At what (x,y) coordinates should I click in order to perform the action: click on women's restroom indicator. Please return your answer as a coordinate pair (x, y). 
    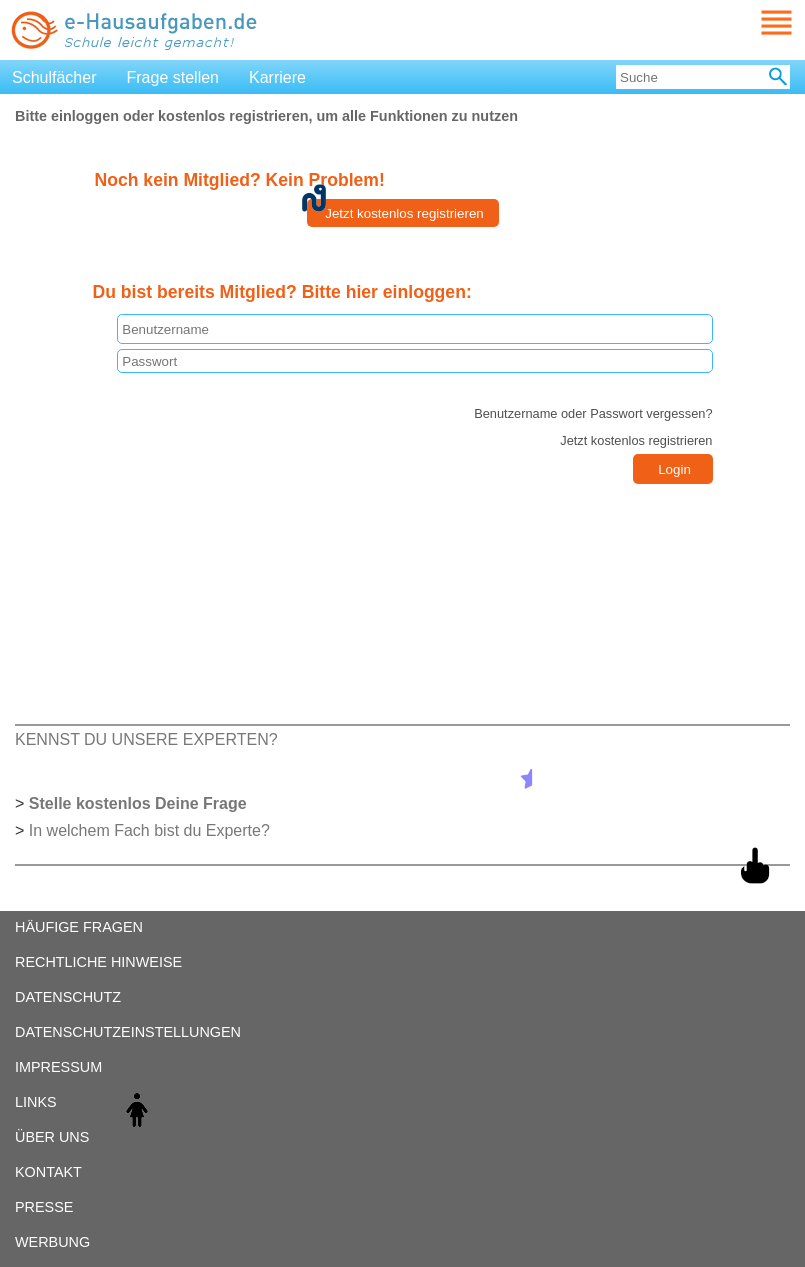
    Looking at the image, I should click on (137, 1110).